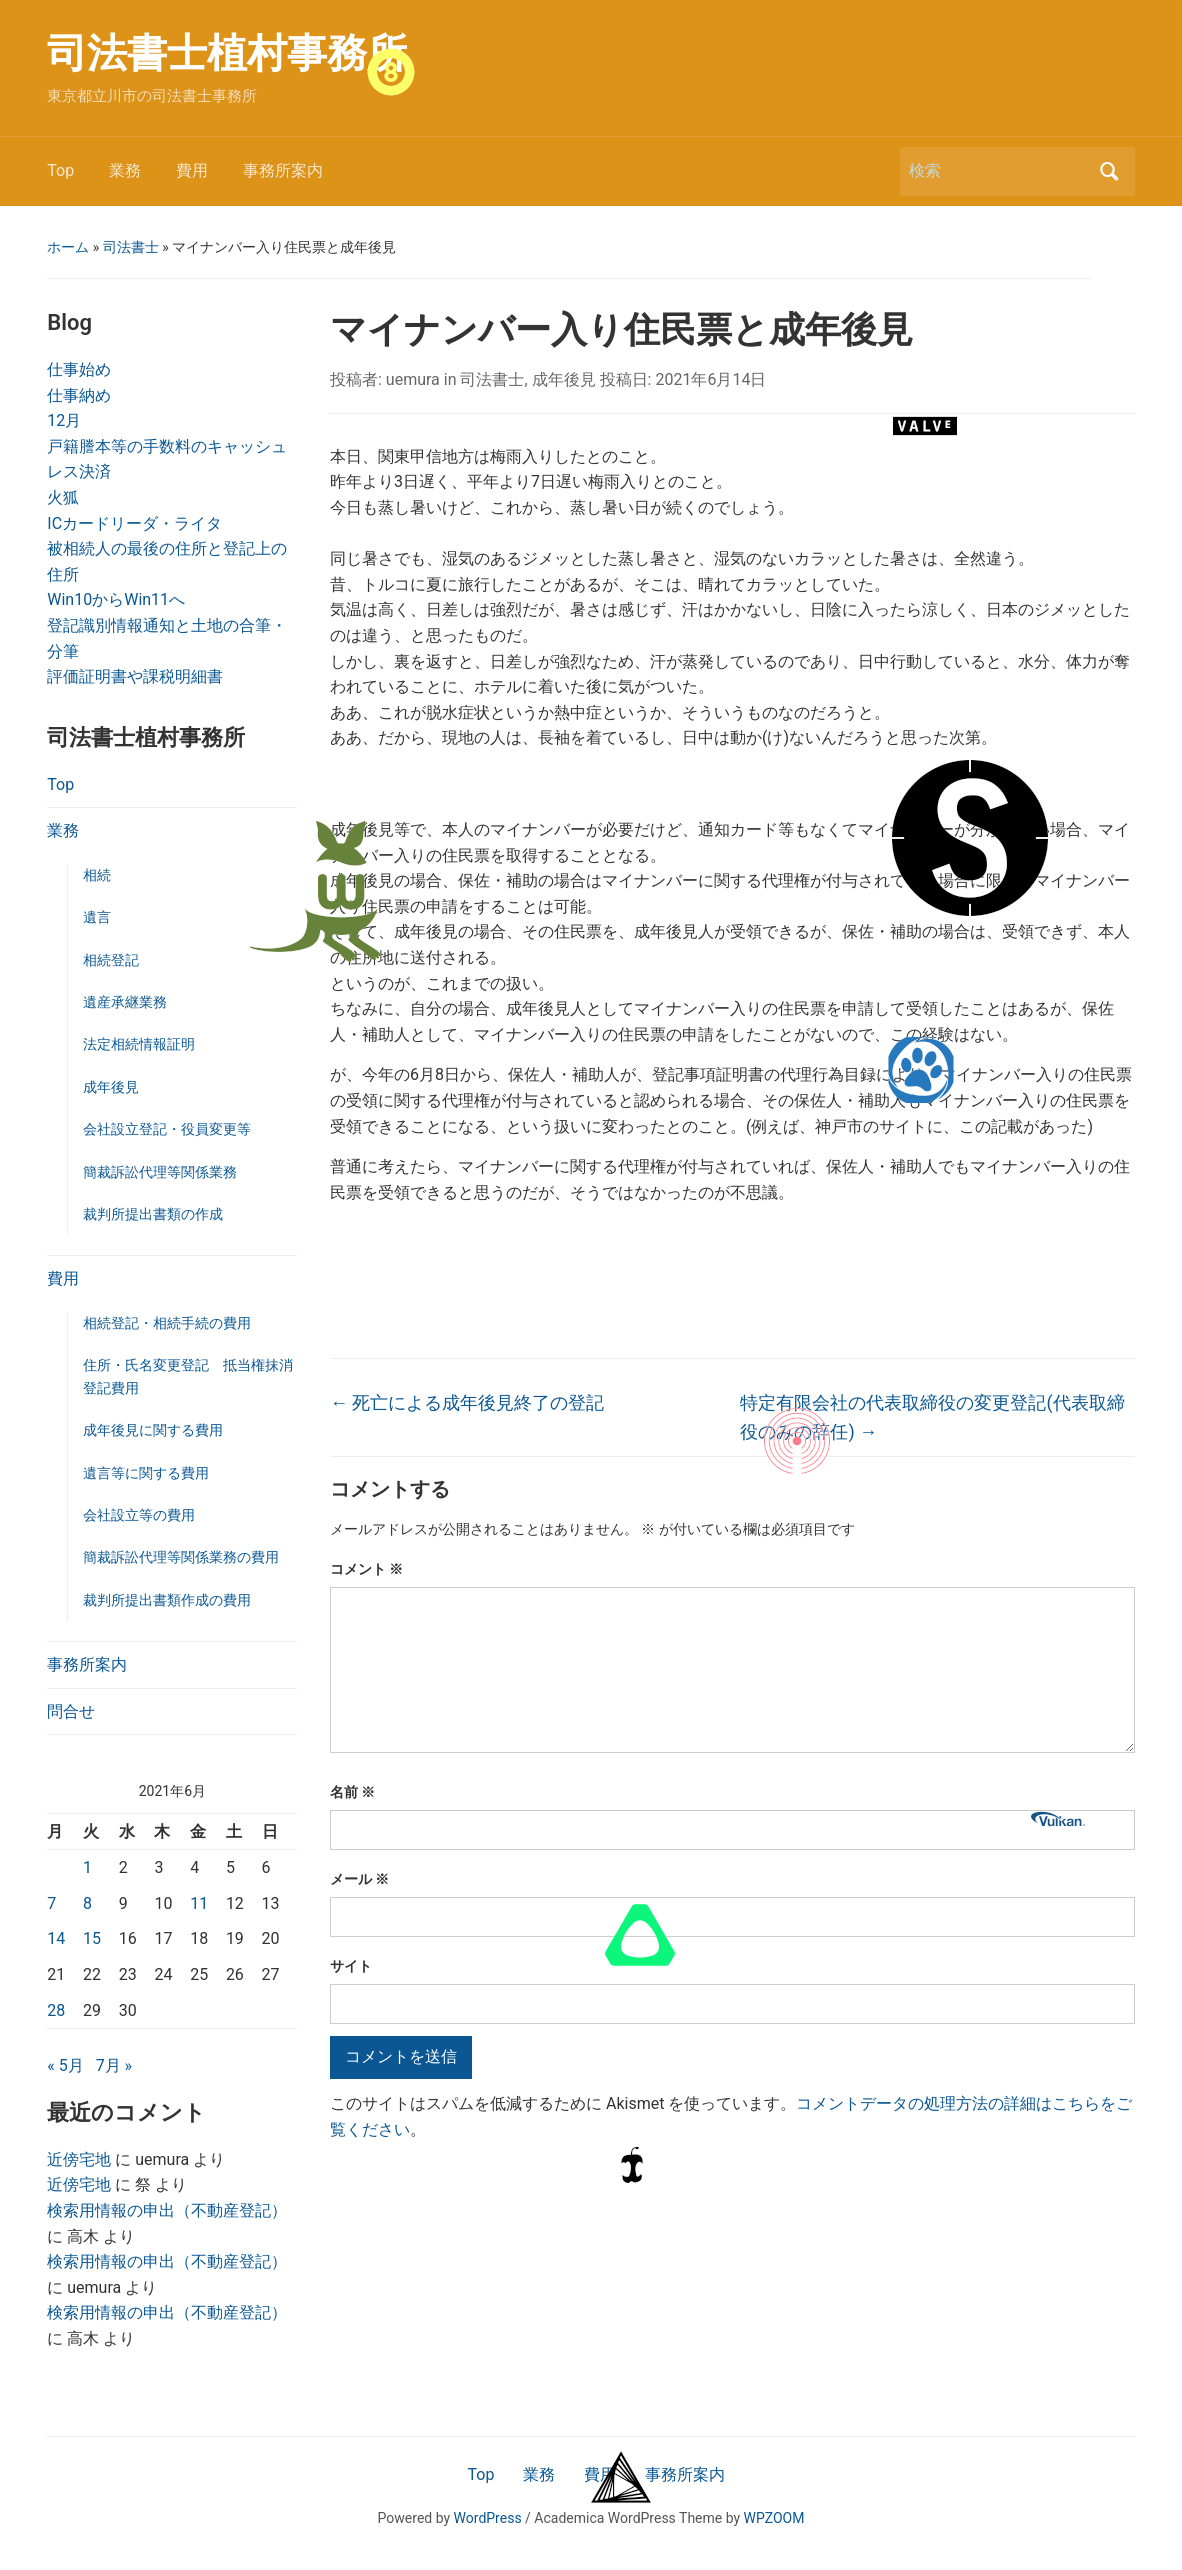 The width and height of the screenshot is (1182, 2570). Describe the element at coordinates (315, 891) in the screenshot. I see `open wallabag read-it-later app` at that location.